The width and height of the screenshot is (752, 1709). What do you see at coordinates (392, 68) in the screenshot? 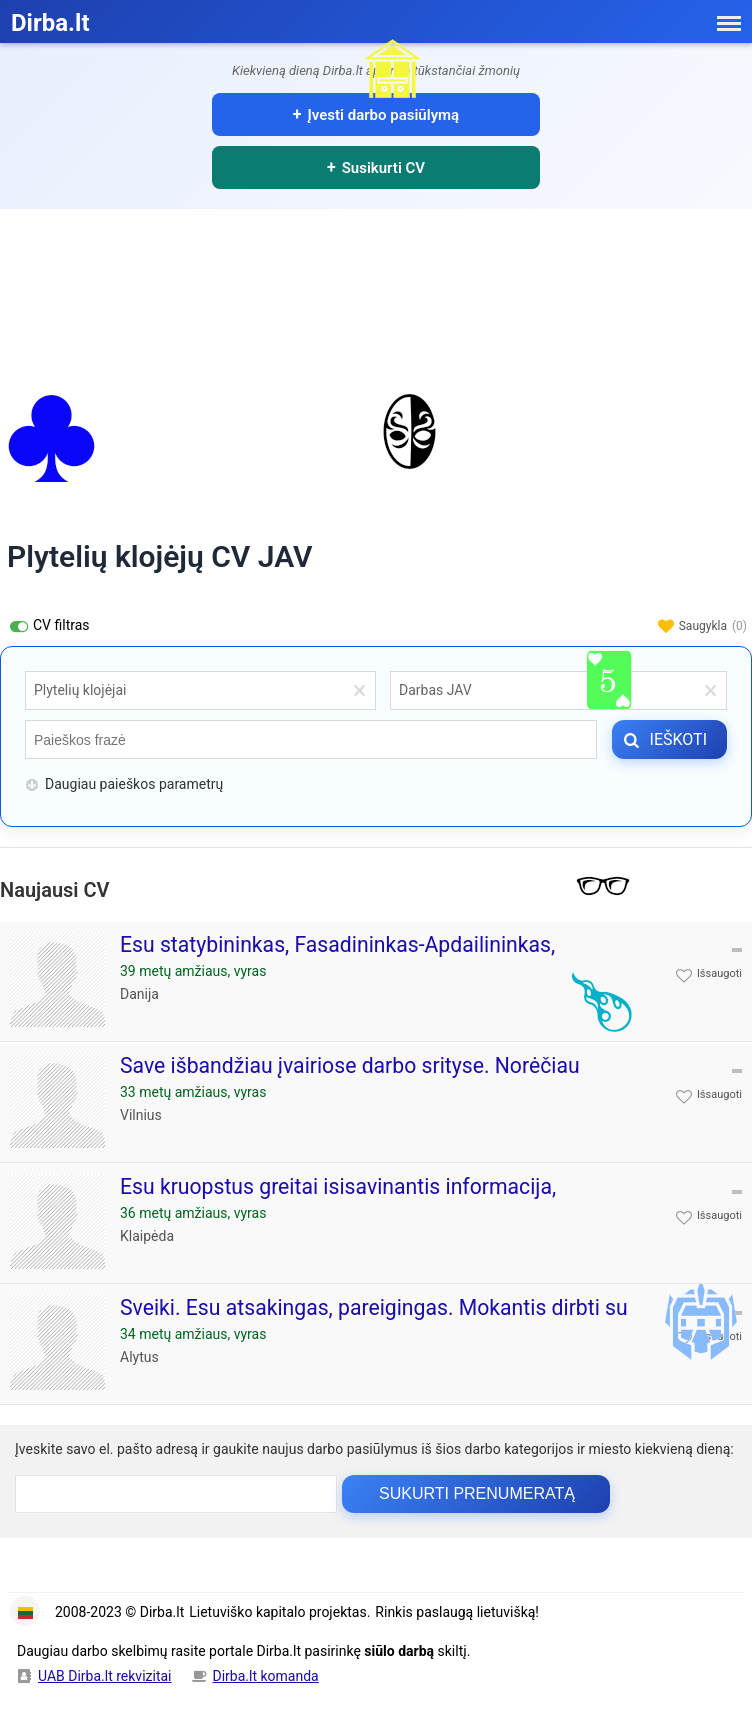
I see `access temple or shrine location` at bounding box center [392, 68].